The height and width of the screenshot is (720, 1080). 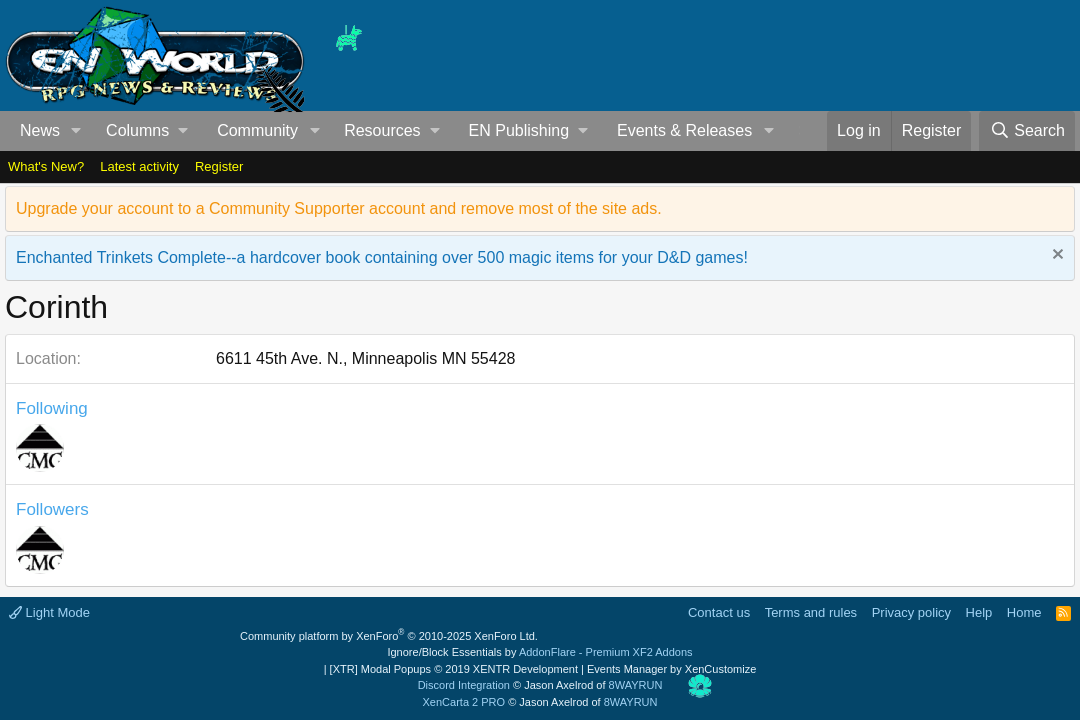 What do you see at coordinates (700, 686) in the screenshot?
I see `oyster shell with pearl icon` at bounding box center [700, 686].